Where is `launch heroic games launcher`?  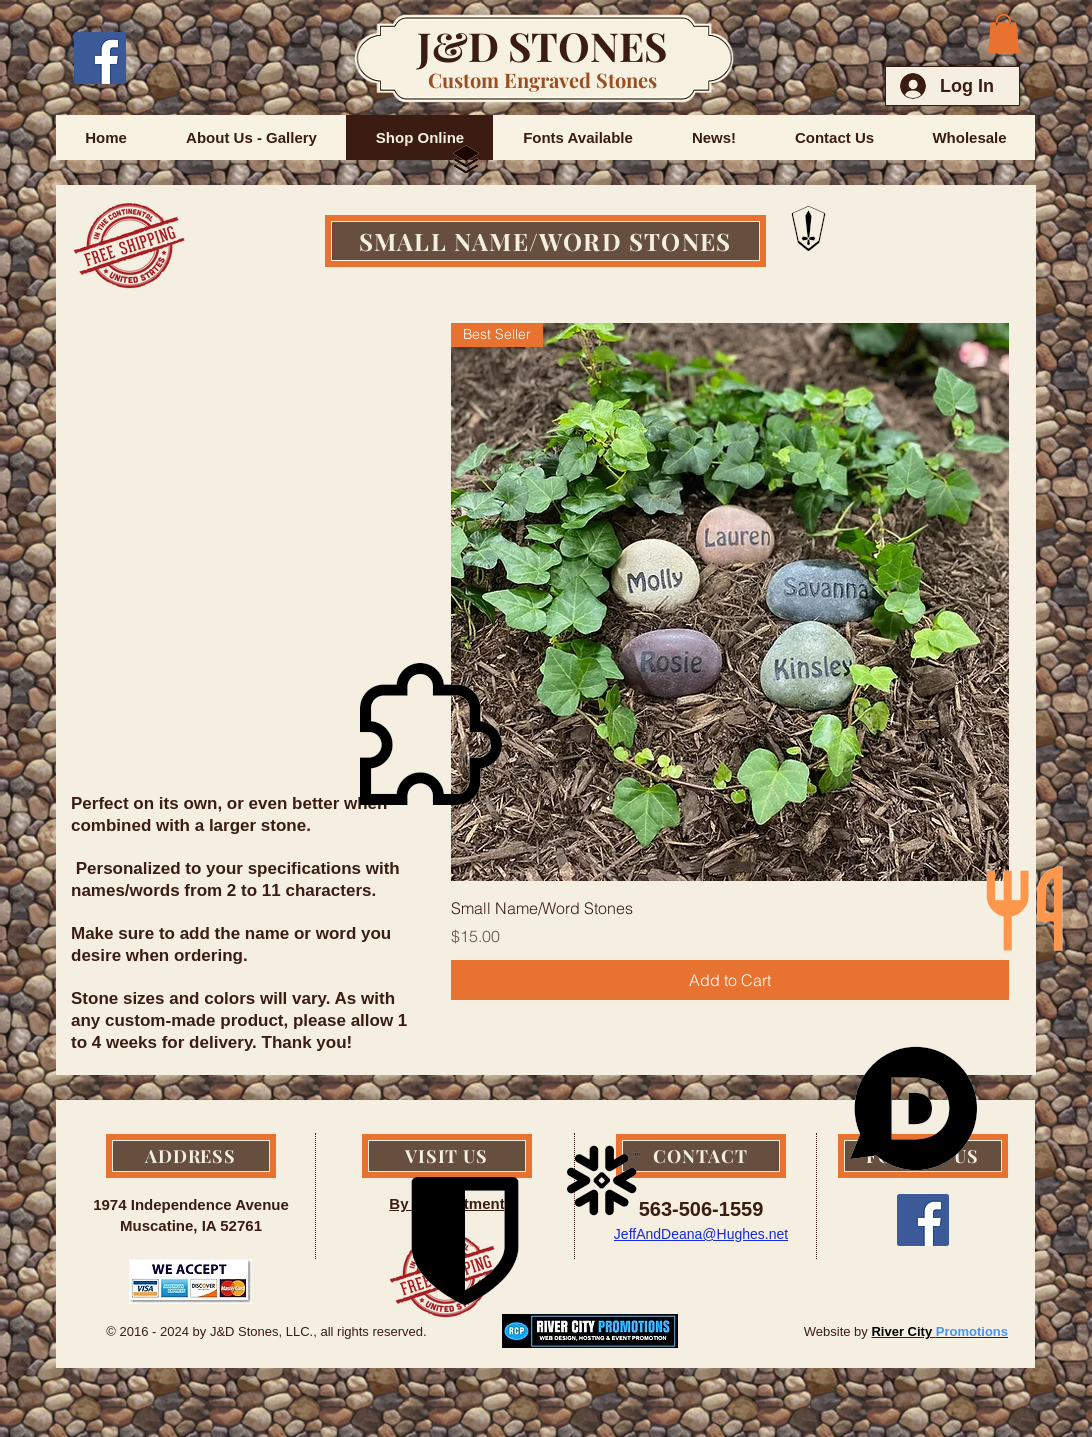
launch heroic games launcher is located at coordinates (808, 228).